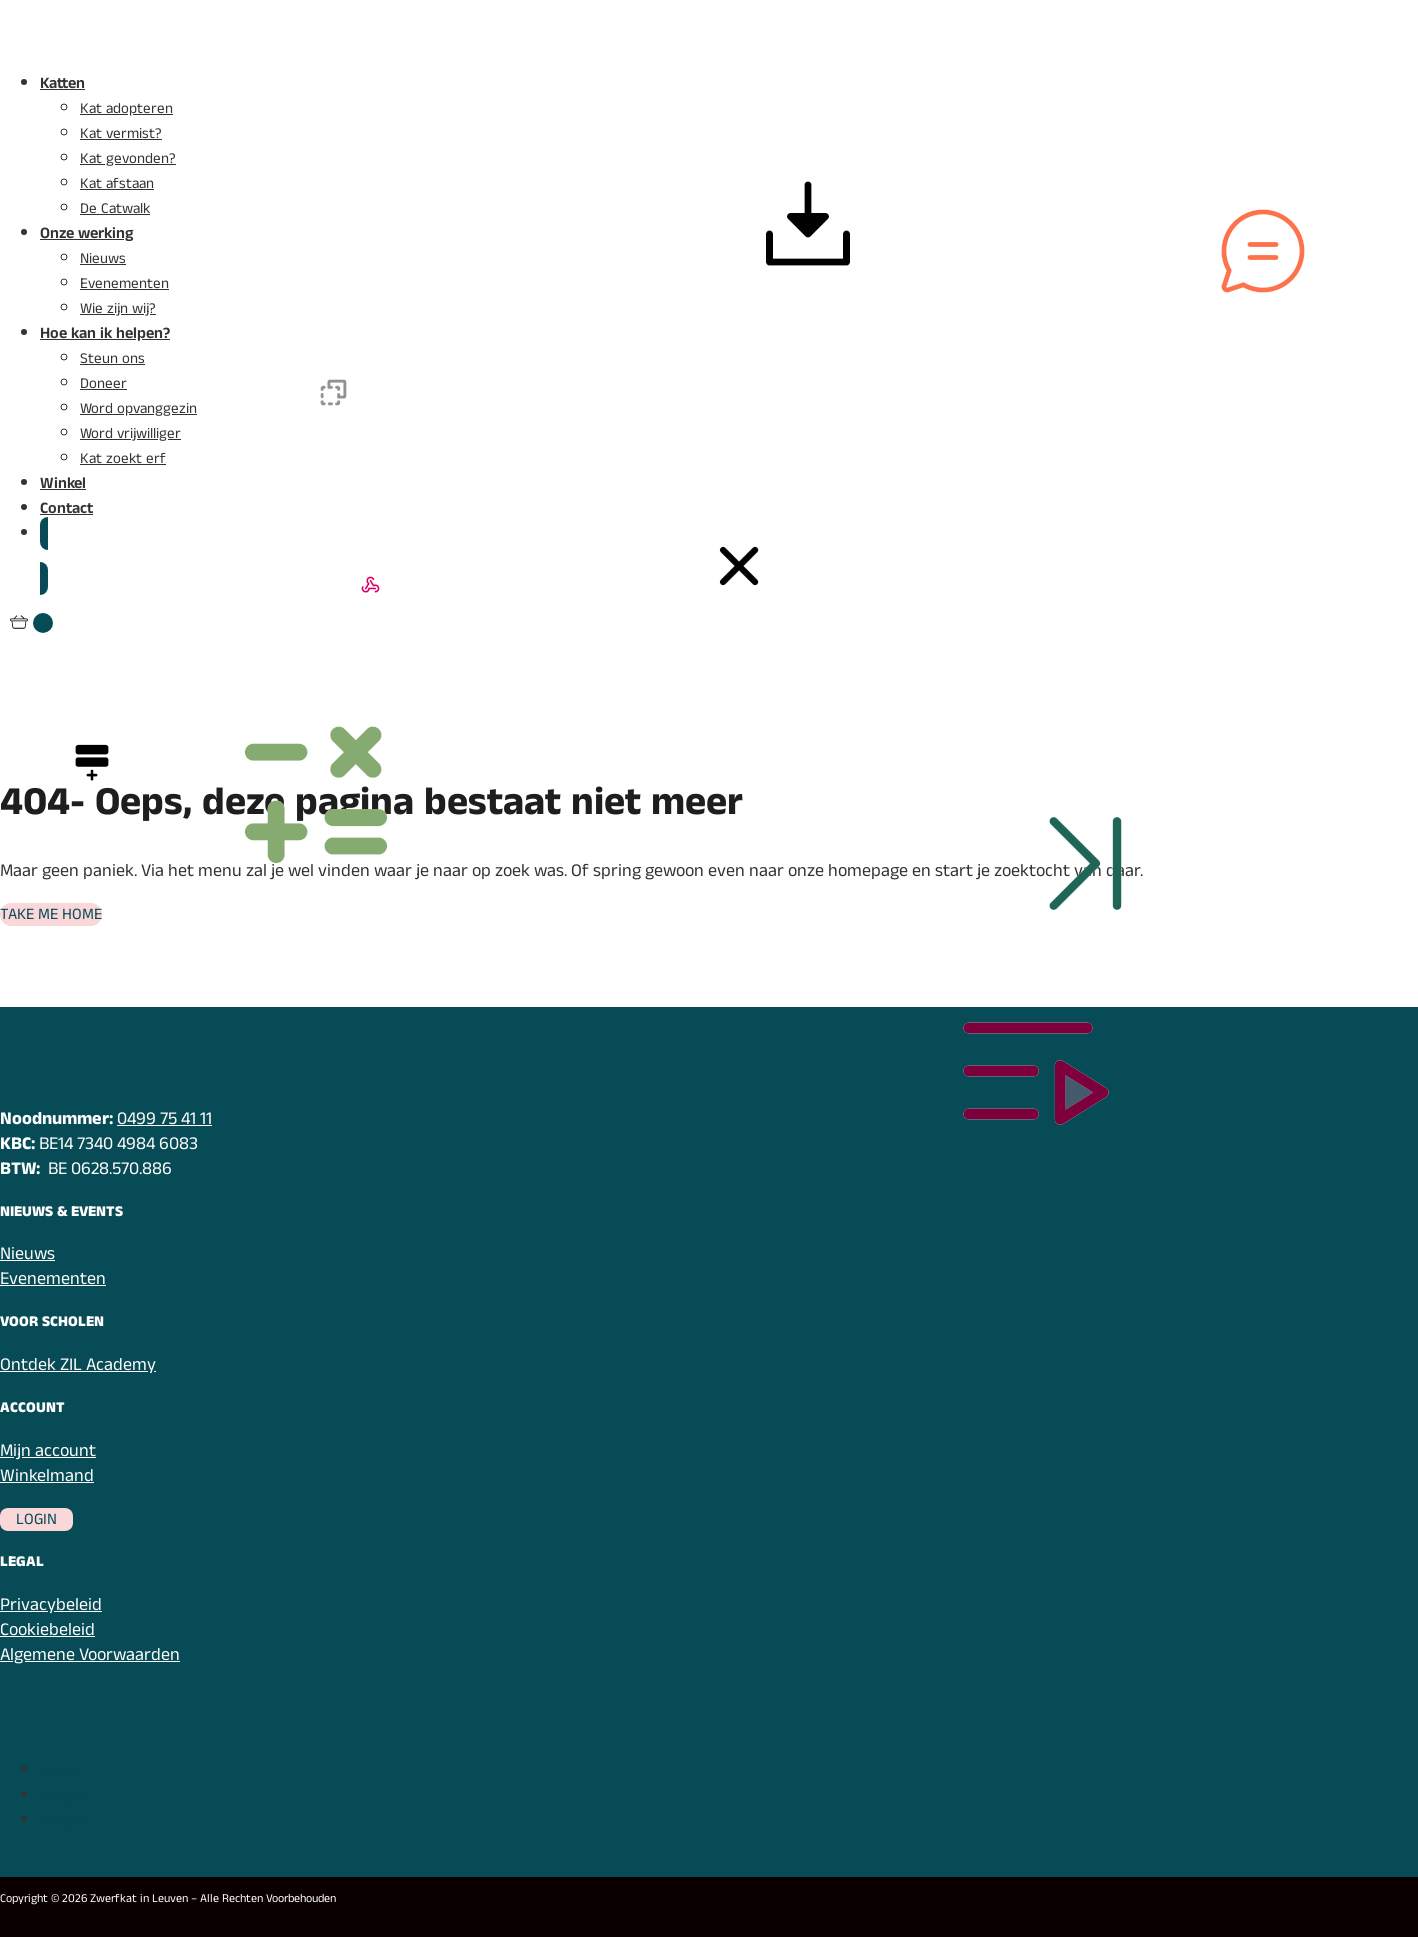 The image size is (1418, 1937). What do you see at coordinates (1263, 251) in the screenshot?
I see `open chat or messaging` at bounding box center [1263, 251].